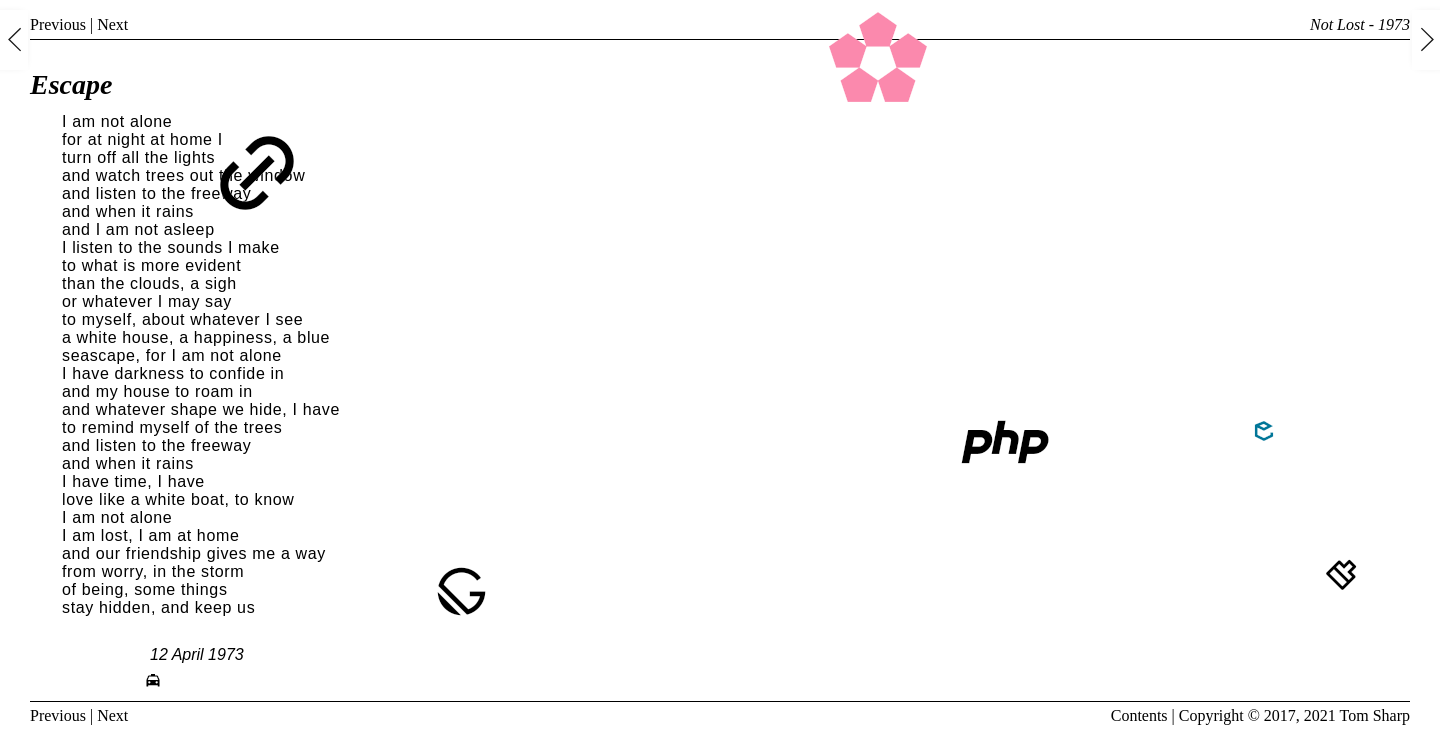 Image resolution: width=1440 pixels, height=745 pixels. I want to click on myget package hosting service logo, so click(1264, 431).